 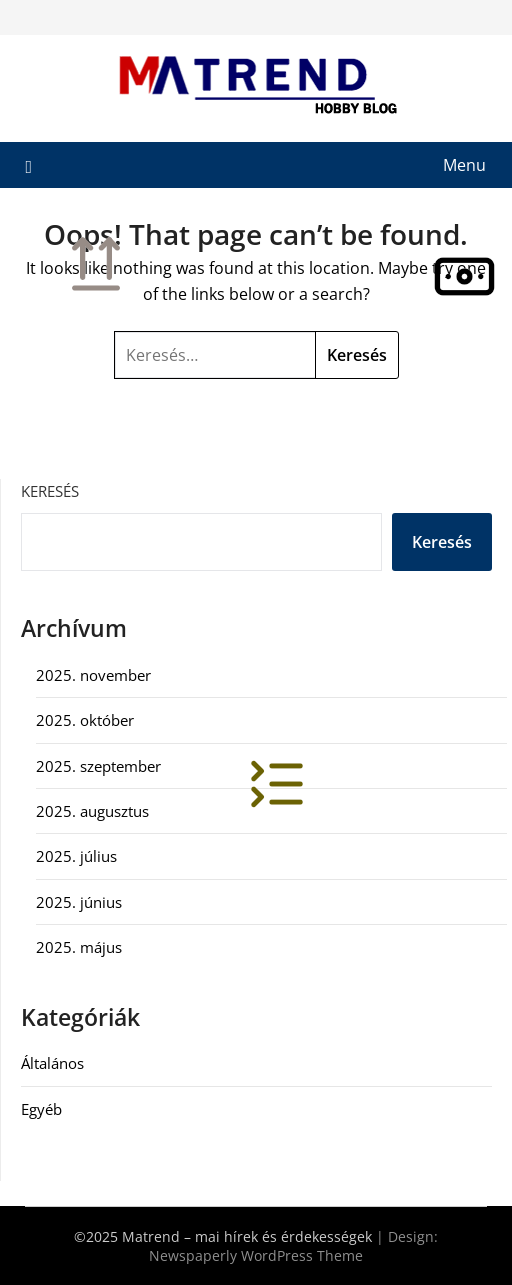 I want to click on view payment or cash options, so click(x=464, y=276).